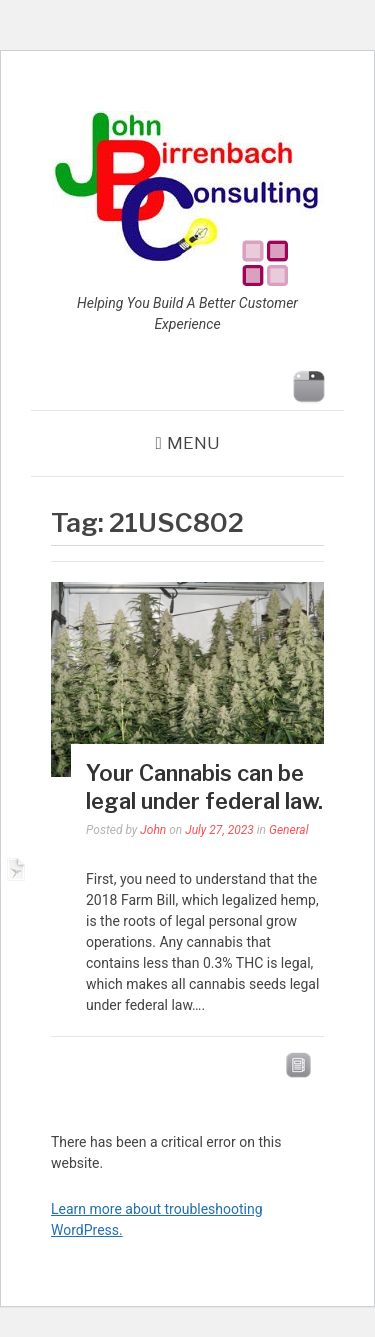  What do you see at coordinates (267, 265) in the screenshot?
I see `launch lights off puzzle game` at bounding box center [267, 265].